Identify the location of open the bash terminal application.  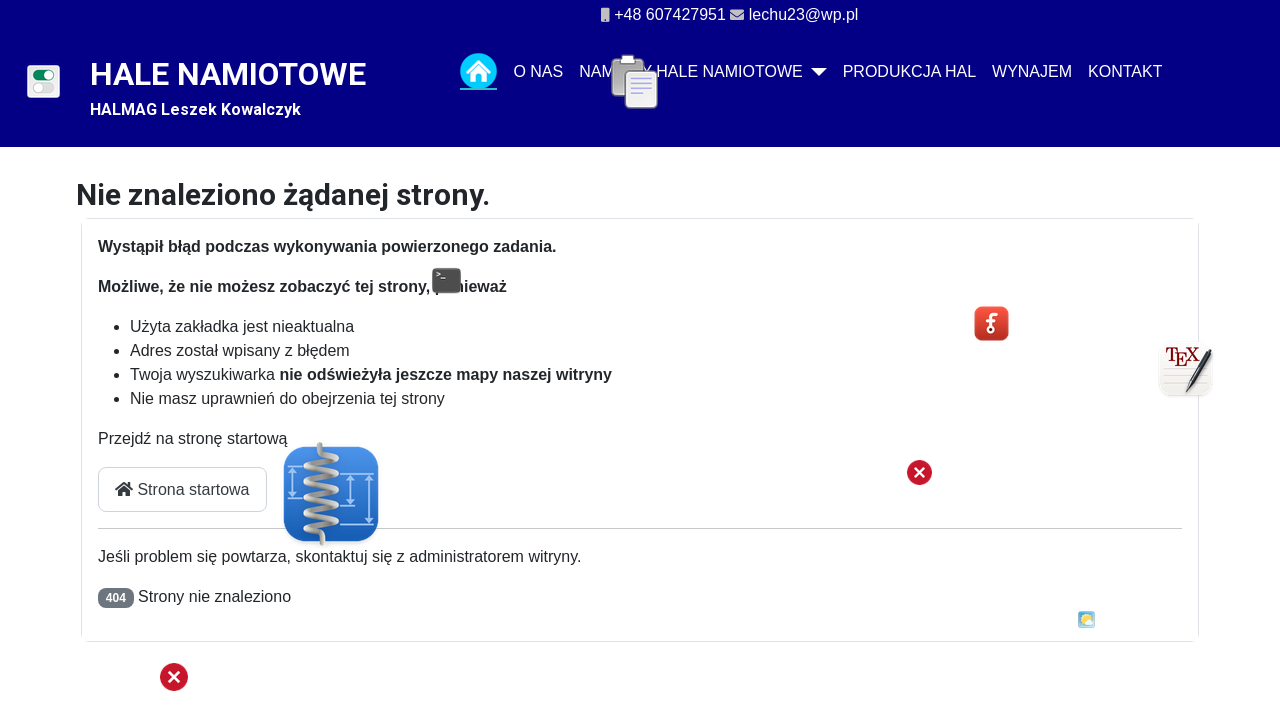
(446, 280).